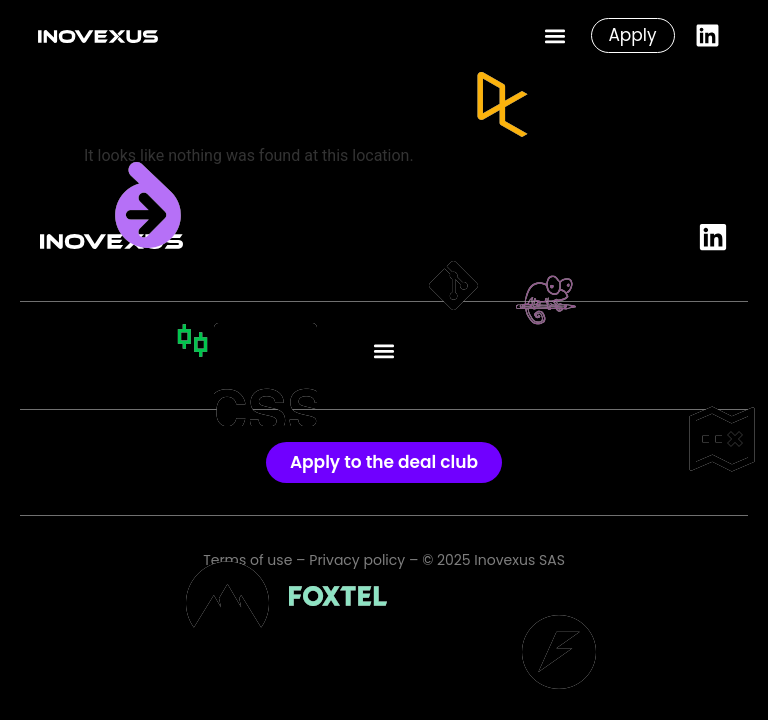 This screenshot has height=720, width=768. What do you see at coordinates (453, 285) in the screenshot?
I see `git version control logo` at bounding box center [453, 285].